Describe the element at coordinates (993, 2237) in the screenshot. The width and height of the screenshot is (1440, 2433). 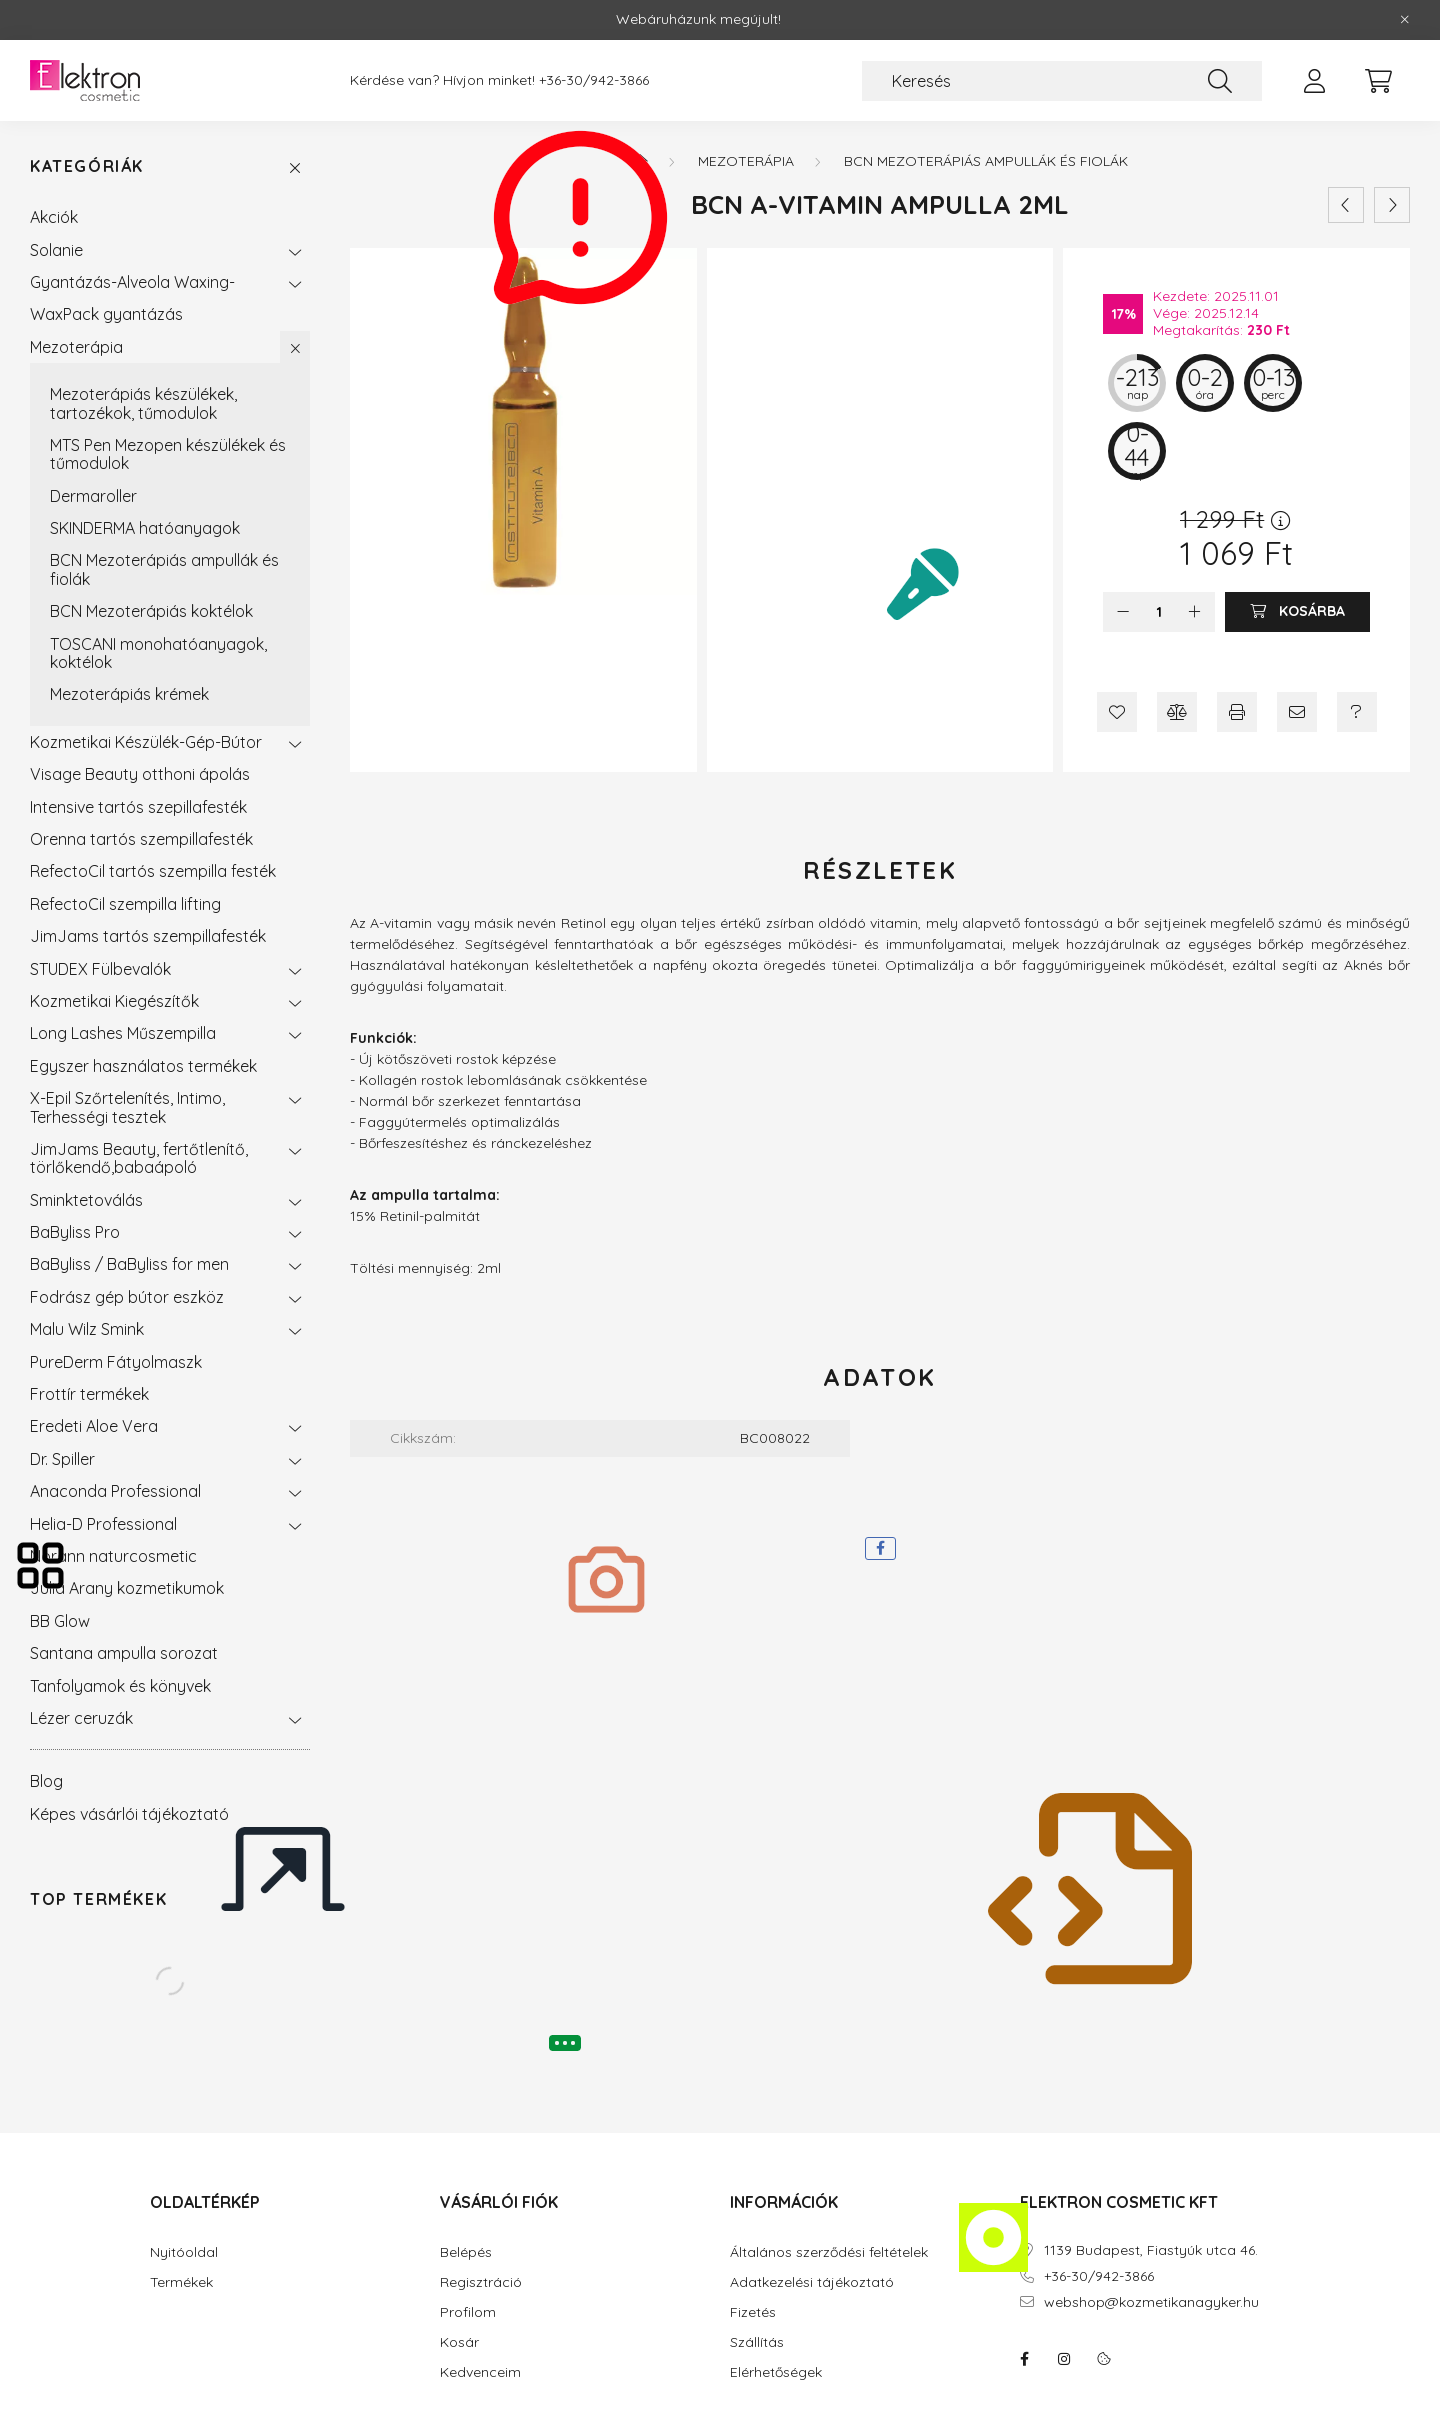
I see `view music album or collection` at that location.